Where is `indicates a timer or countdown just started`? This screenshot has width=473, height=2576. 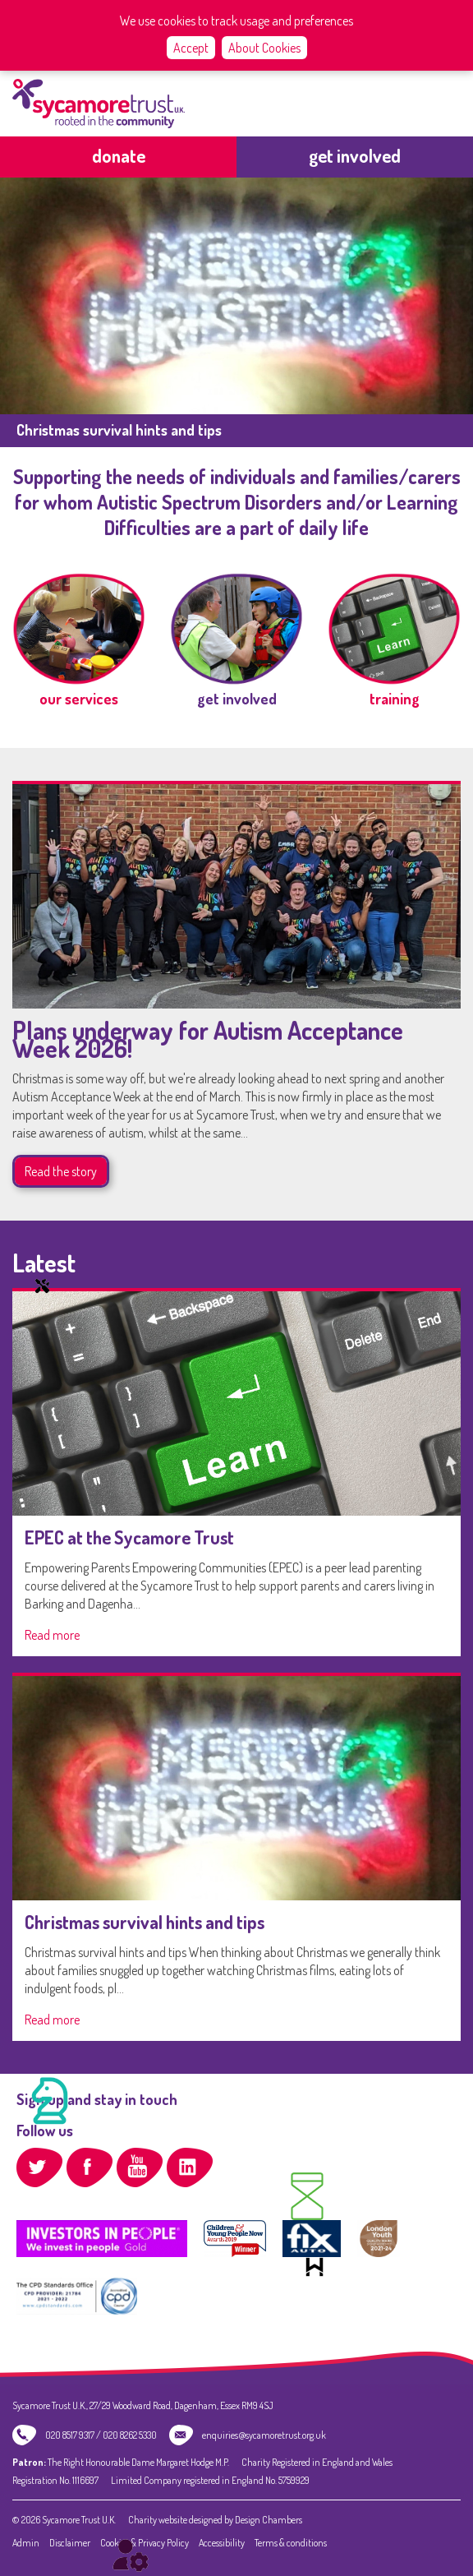
indicates a timer or countdown just started is located at coordinates (307, 2196).